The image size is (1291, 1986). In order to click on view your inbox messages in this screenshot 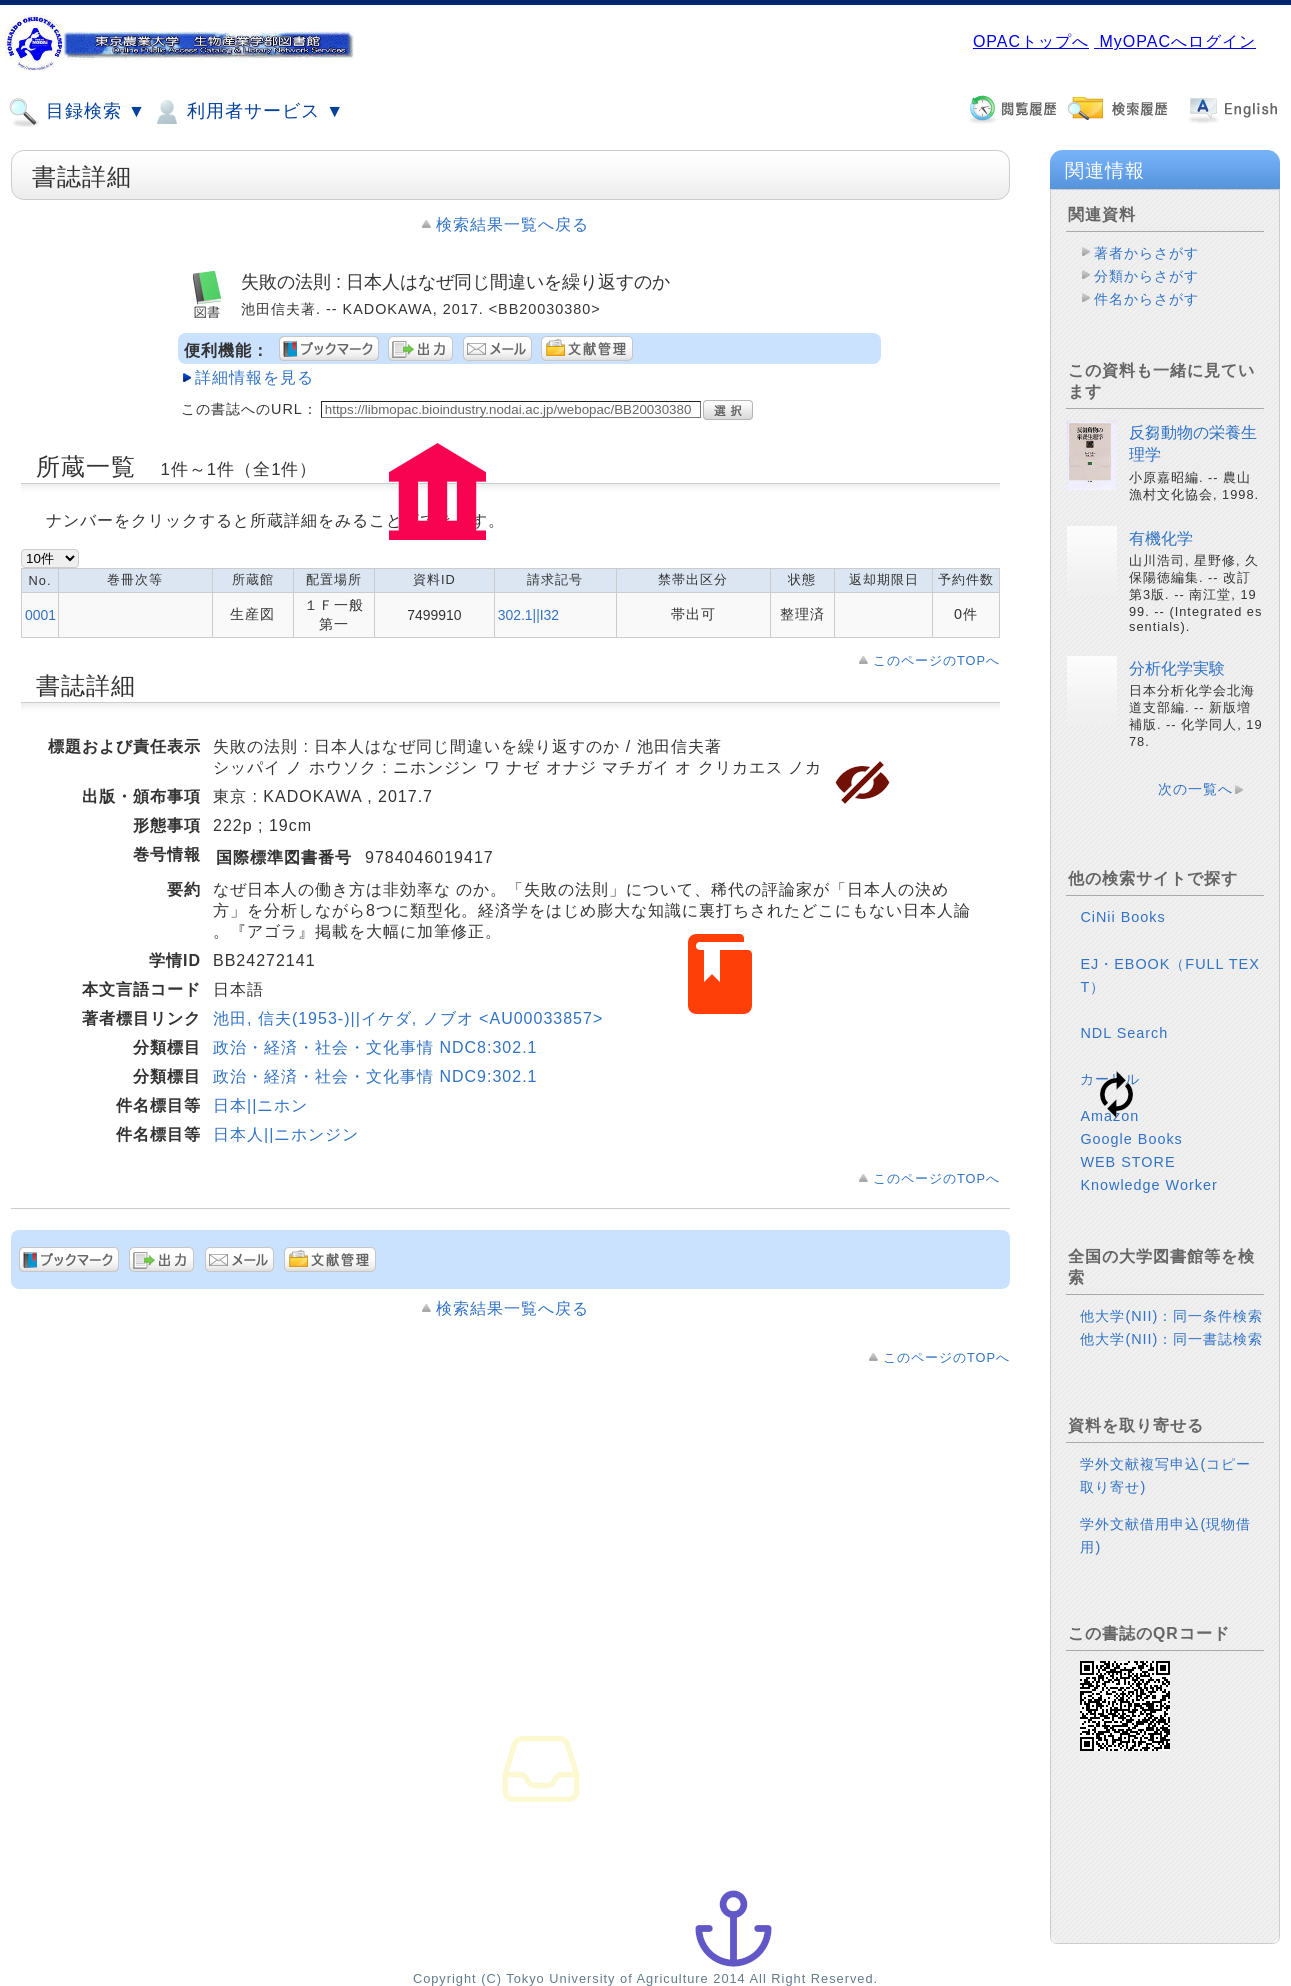, I will do `click(541, 1769)`.